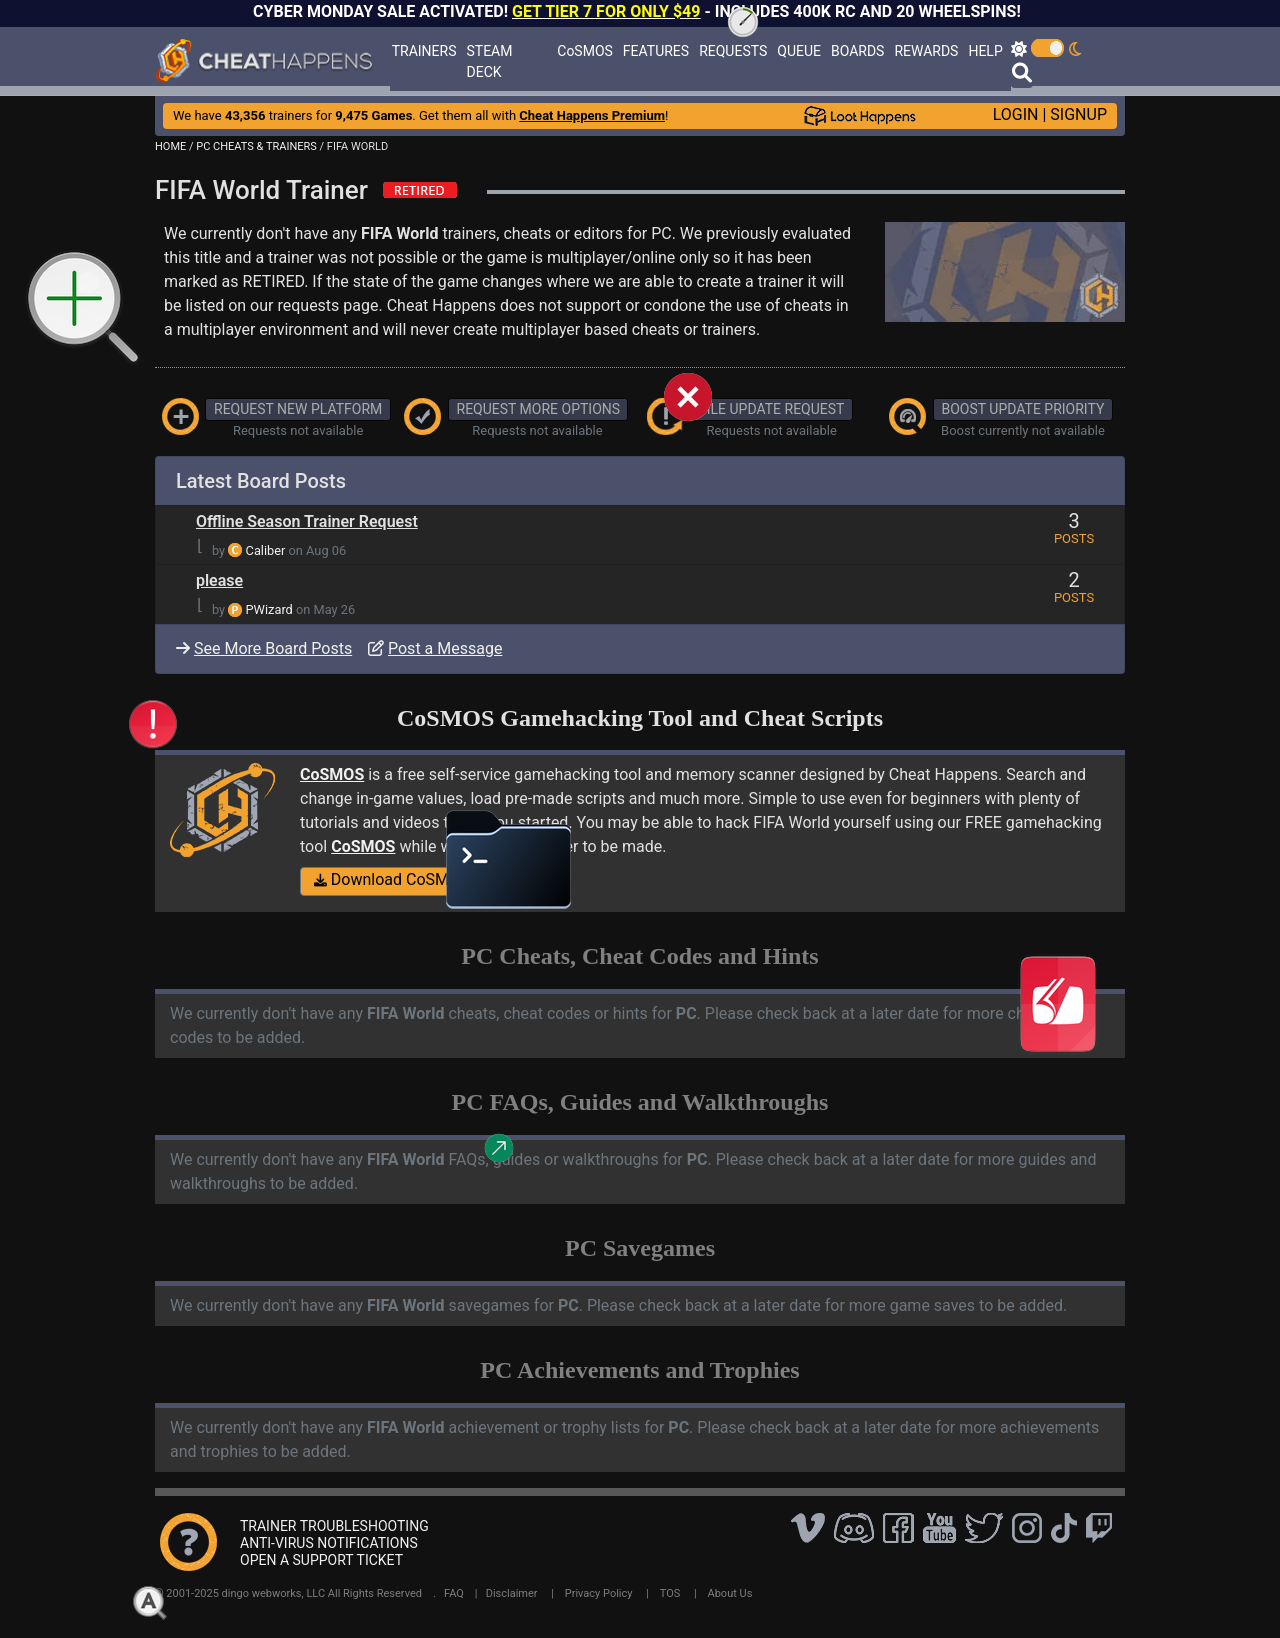 This screenshot has width=1280, height=1638. Describe the element at coordinates (150, 1603) in the screenshot. I see `search for text or find on page` at that location.